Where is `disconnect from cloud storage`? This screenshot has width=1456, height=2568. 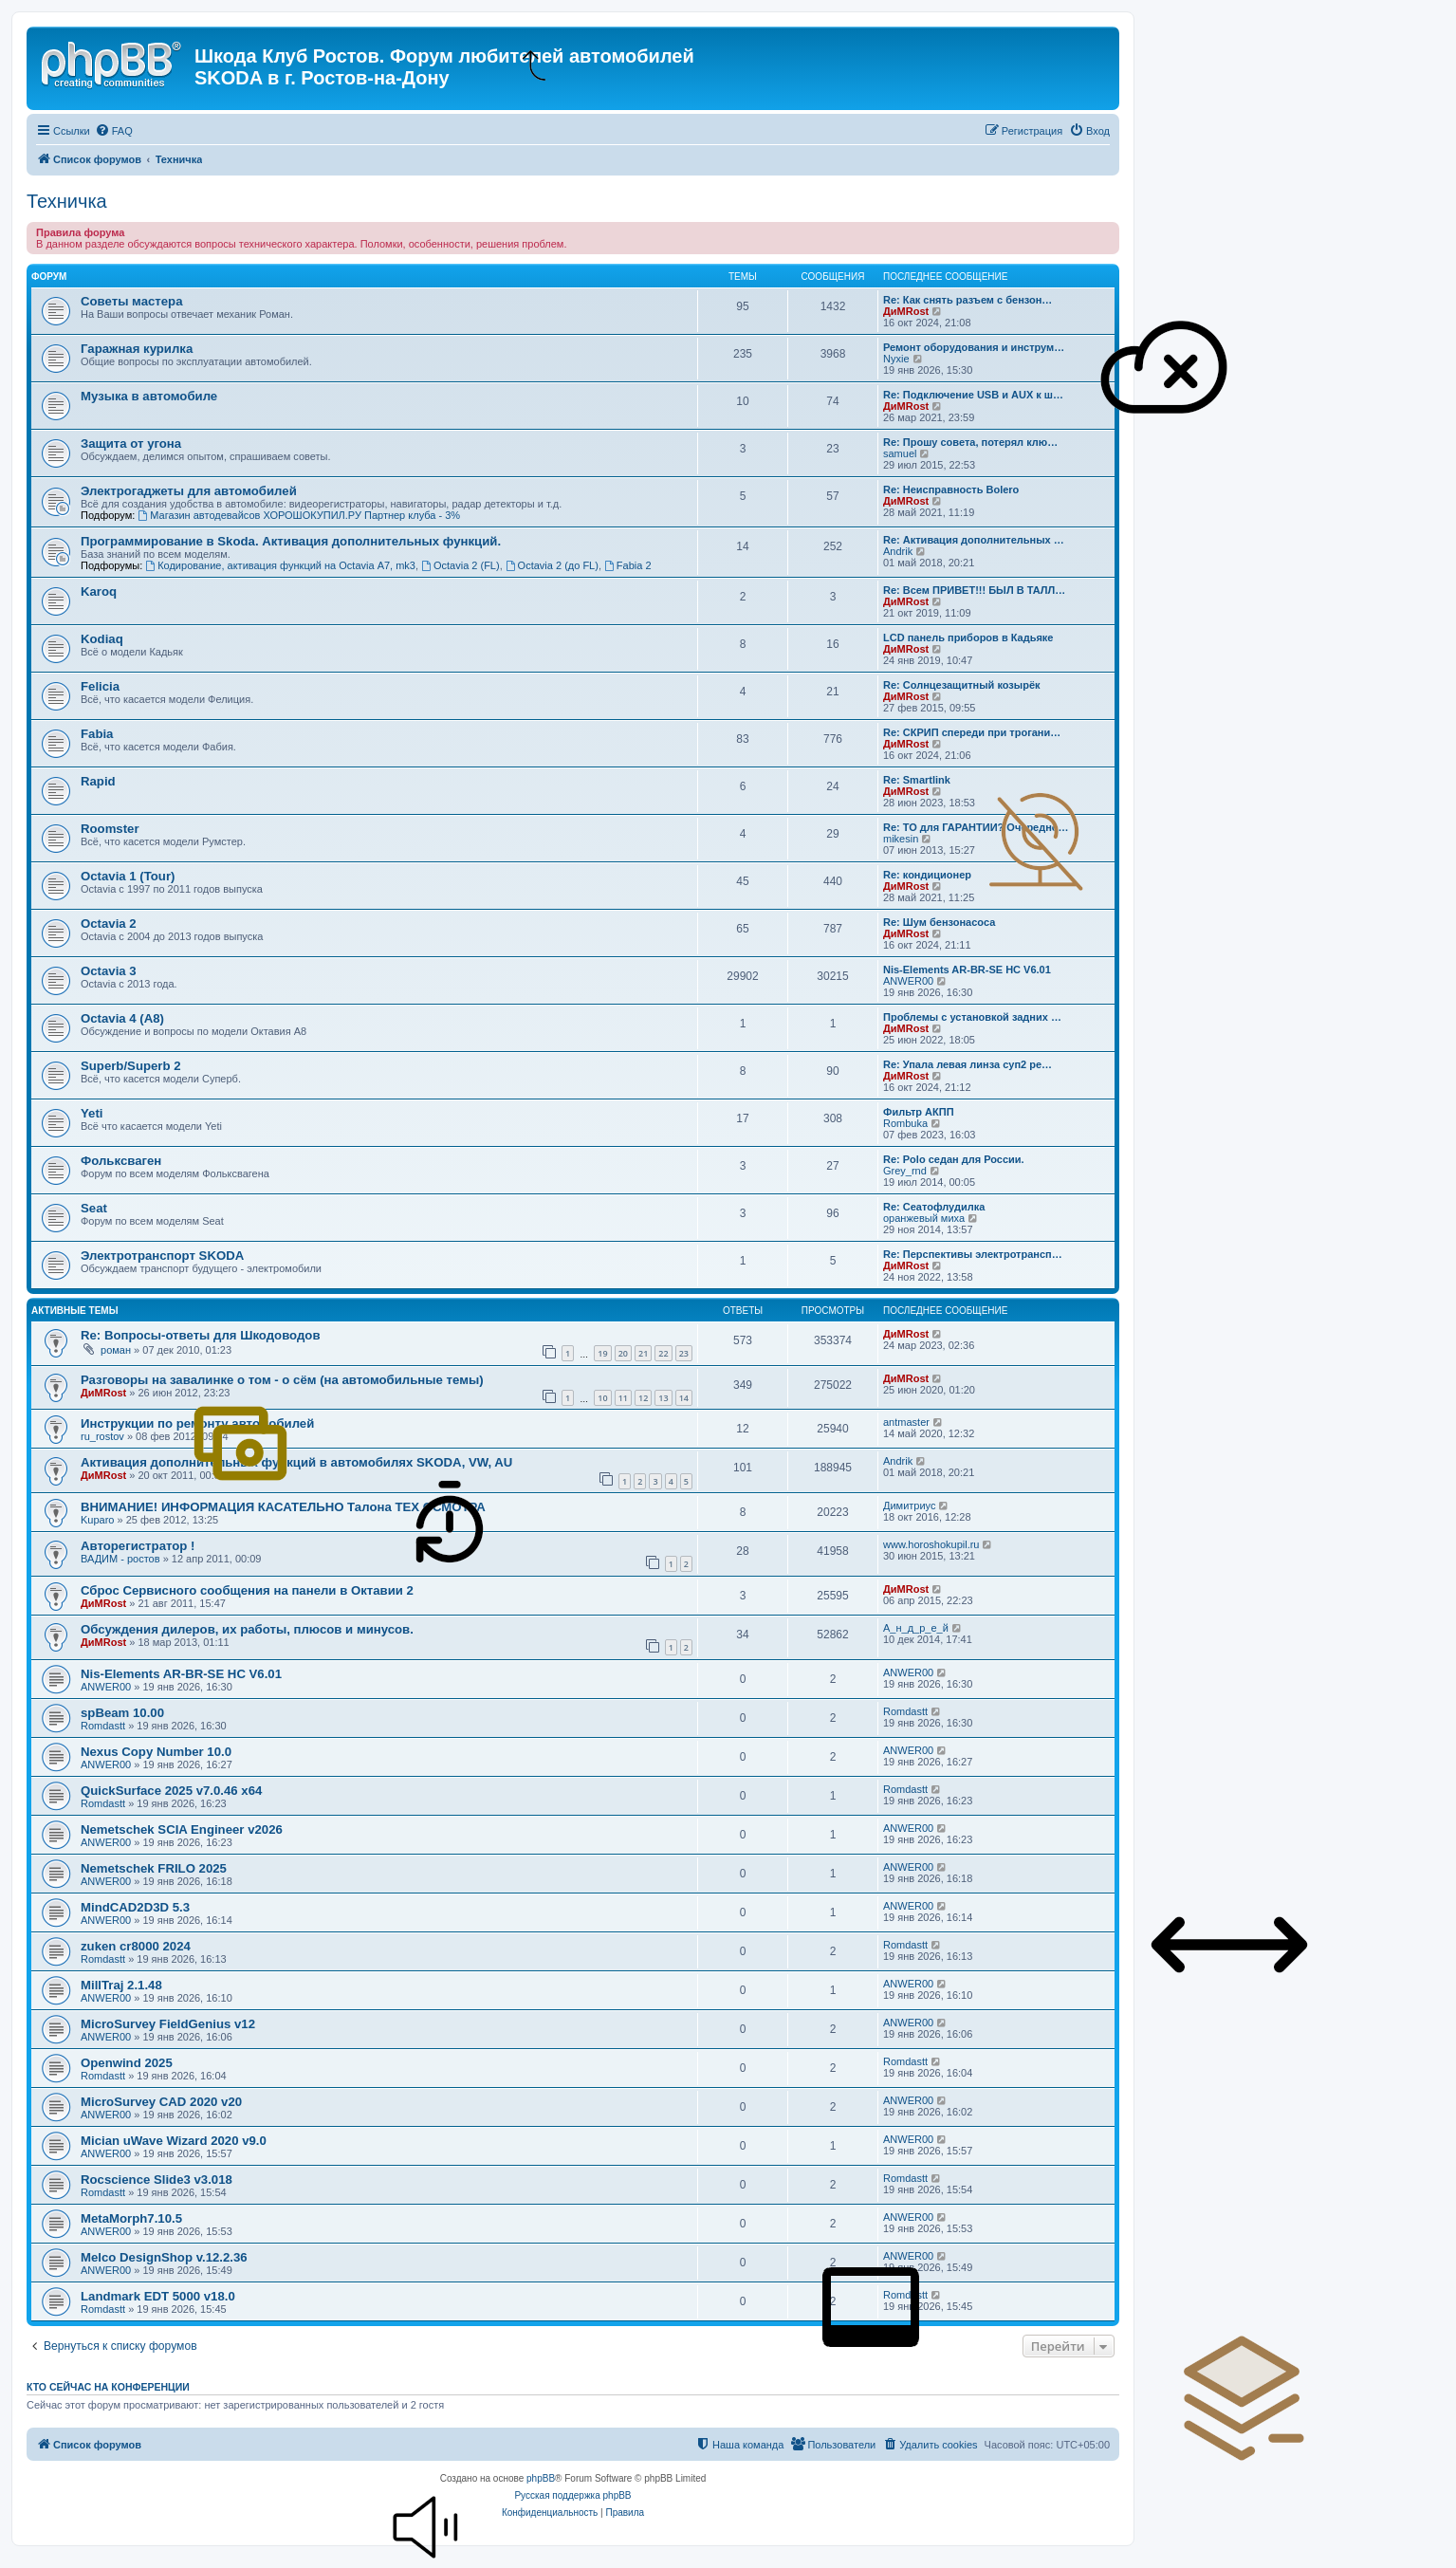
disconnect from cloud storage is located at coordinates (1164, 367).